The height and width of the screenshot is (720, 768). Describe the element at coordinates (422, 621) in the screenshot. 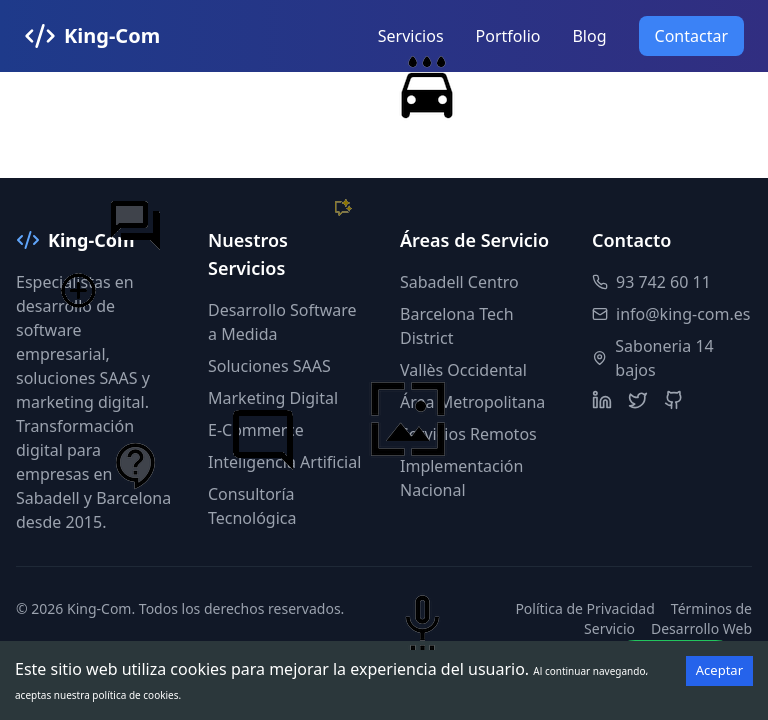

I see `access voice input settings` at that location.